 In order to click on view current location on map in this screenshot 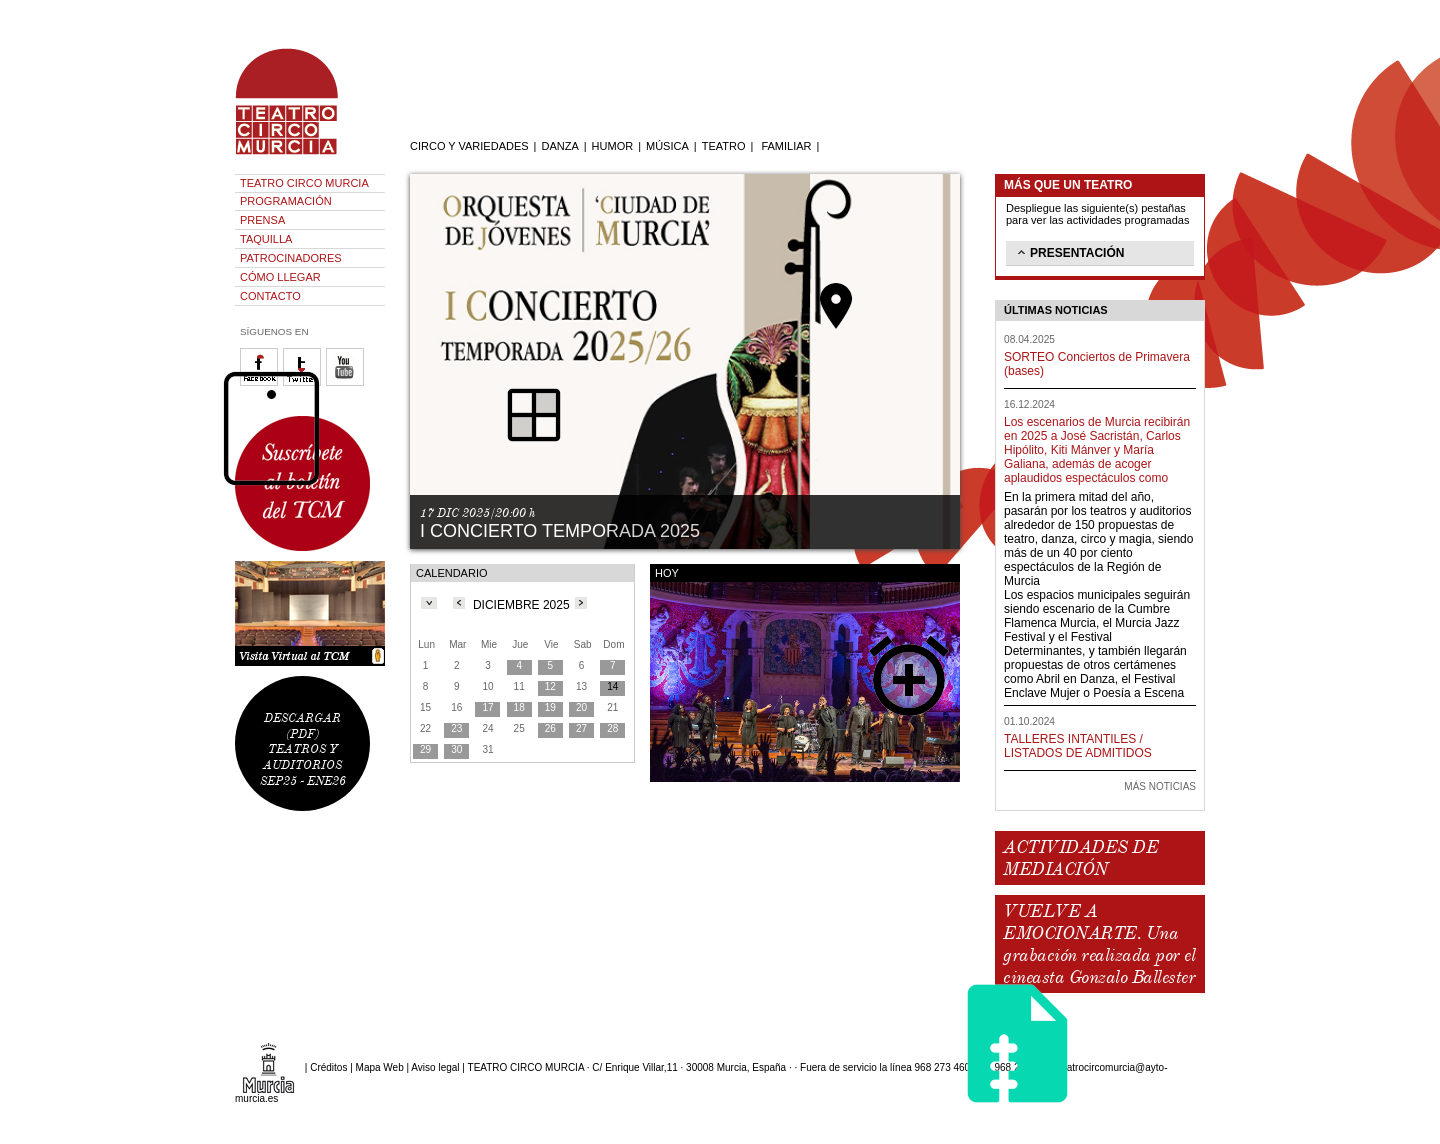, I will do `click(836, 306)`.